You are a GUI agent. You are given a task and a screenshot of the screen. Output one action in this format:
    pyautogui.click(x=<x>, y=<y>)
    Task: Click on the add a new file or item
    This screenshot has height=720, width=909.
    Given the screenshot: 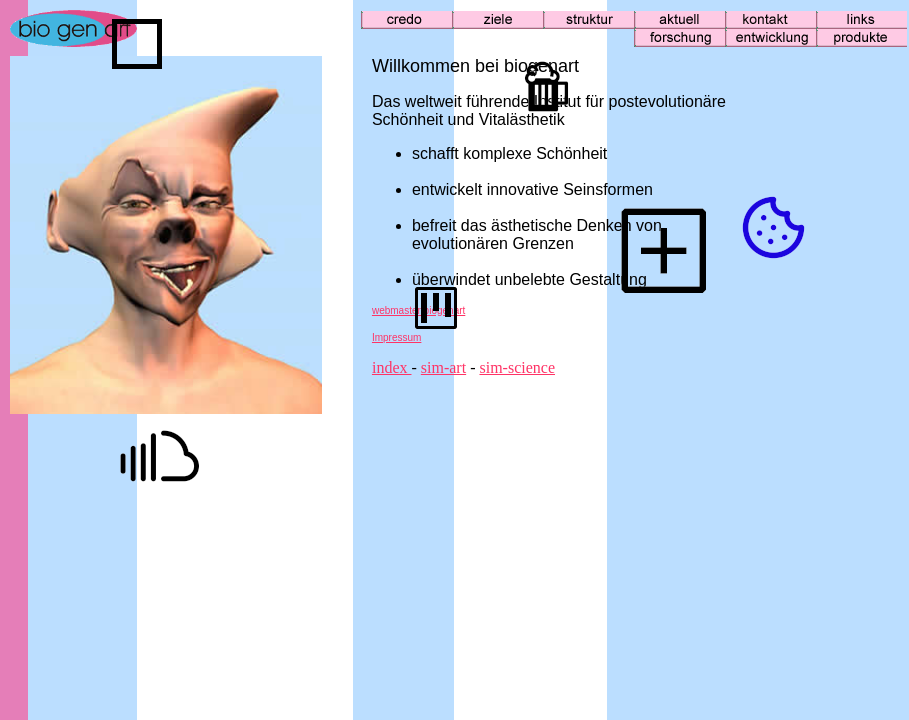 What is the action you would take?
    pyautogui.click(x=667, y=254)
    